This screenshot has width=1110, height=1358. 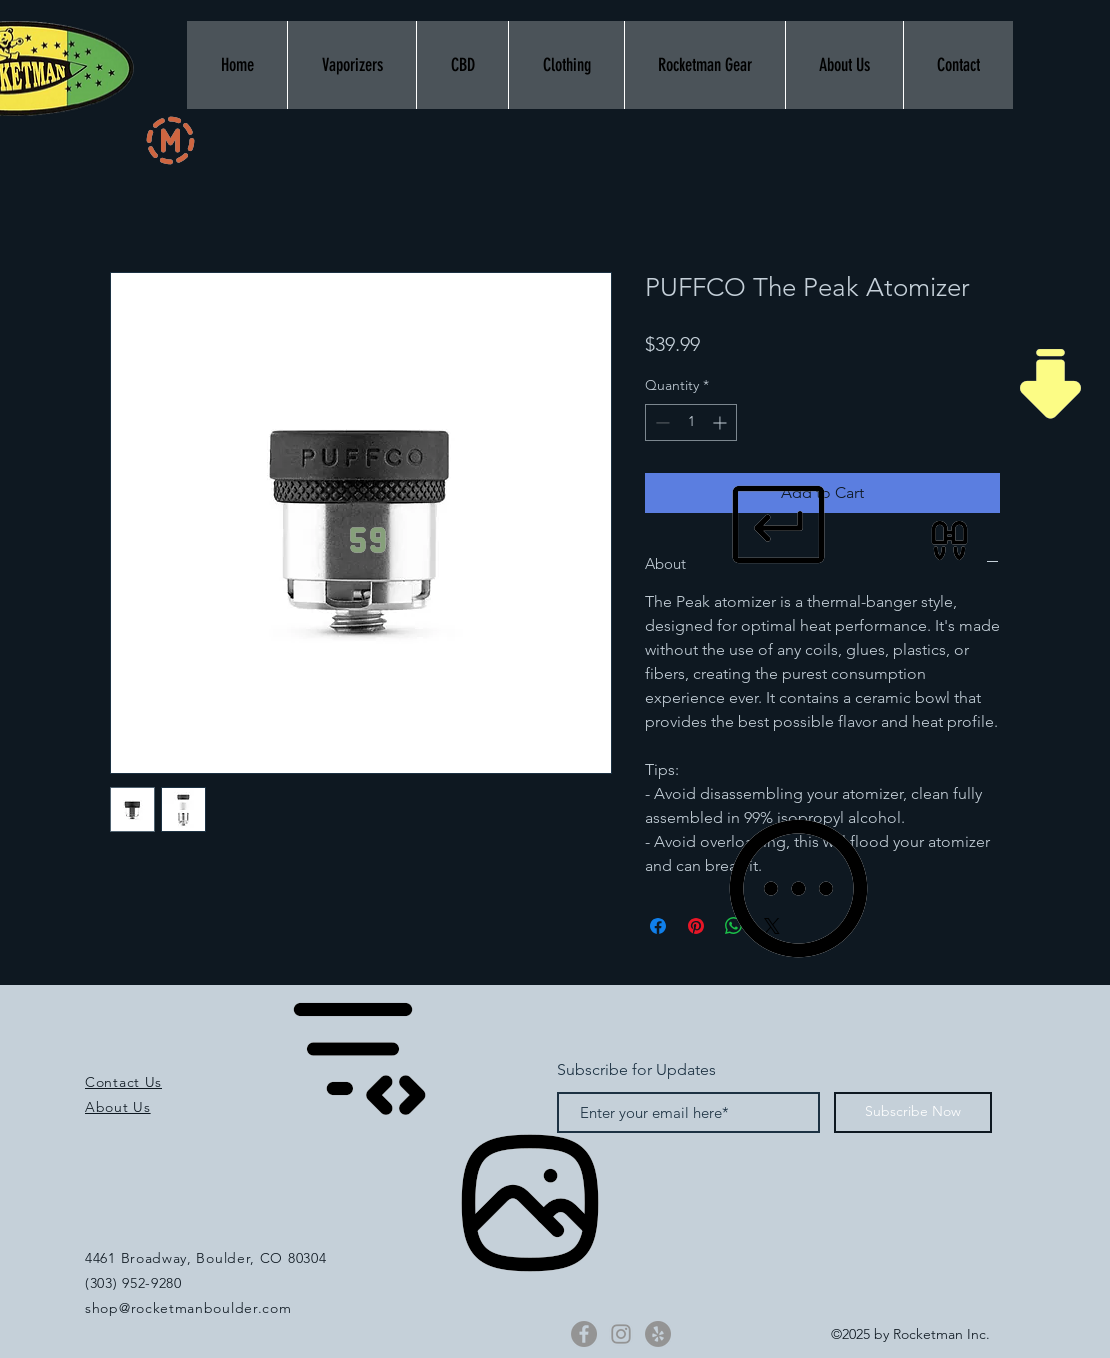 I want to click on access jetpack or boost feature, so click(x=949, y=540).